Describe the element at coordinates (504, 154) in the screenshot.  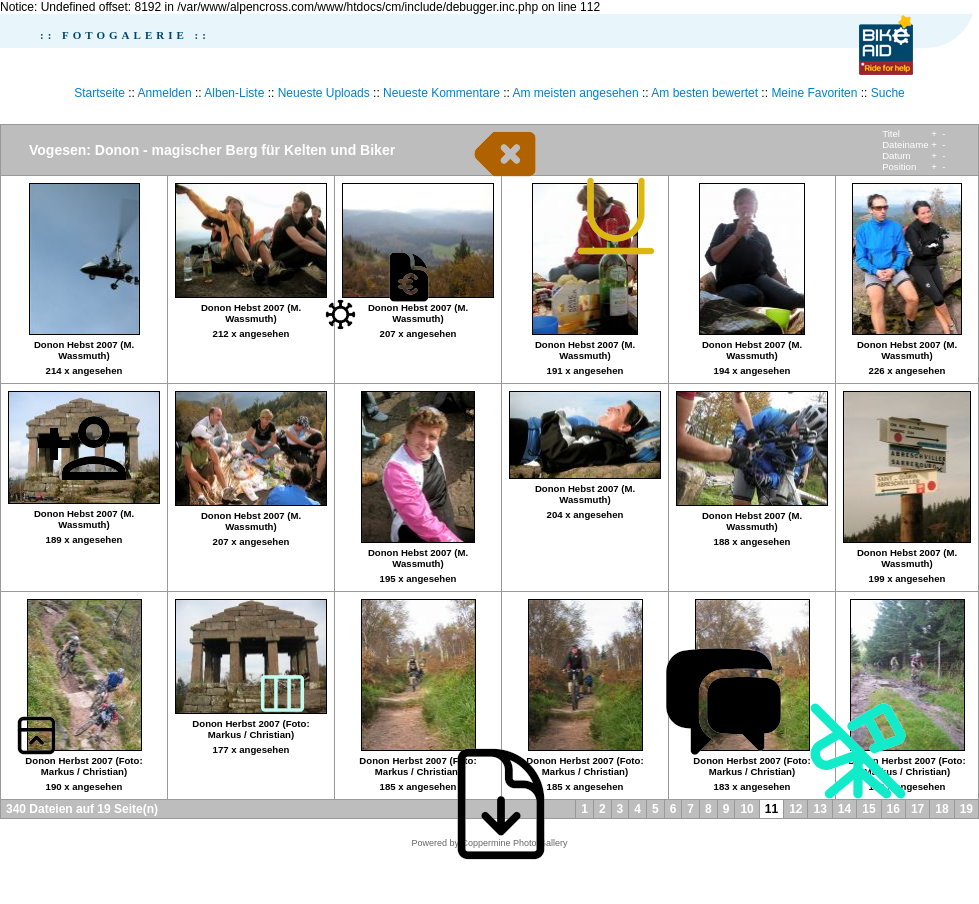
I see `delete the previous character` at that location.